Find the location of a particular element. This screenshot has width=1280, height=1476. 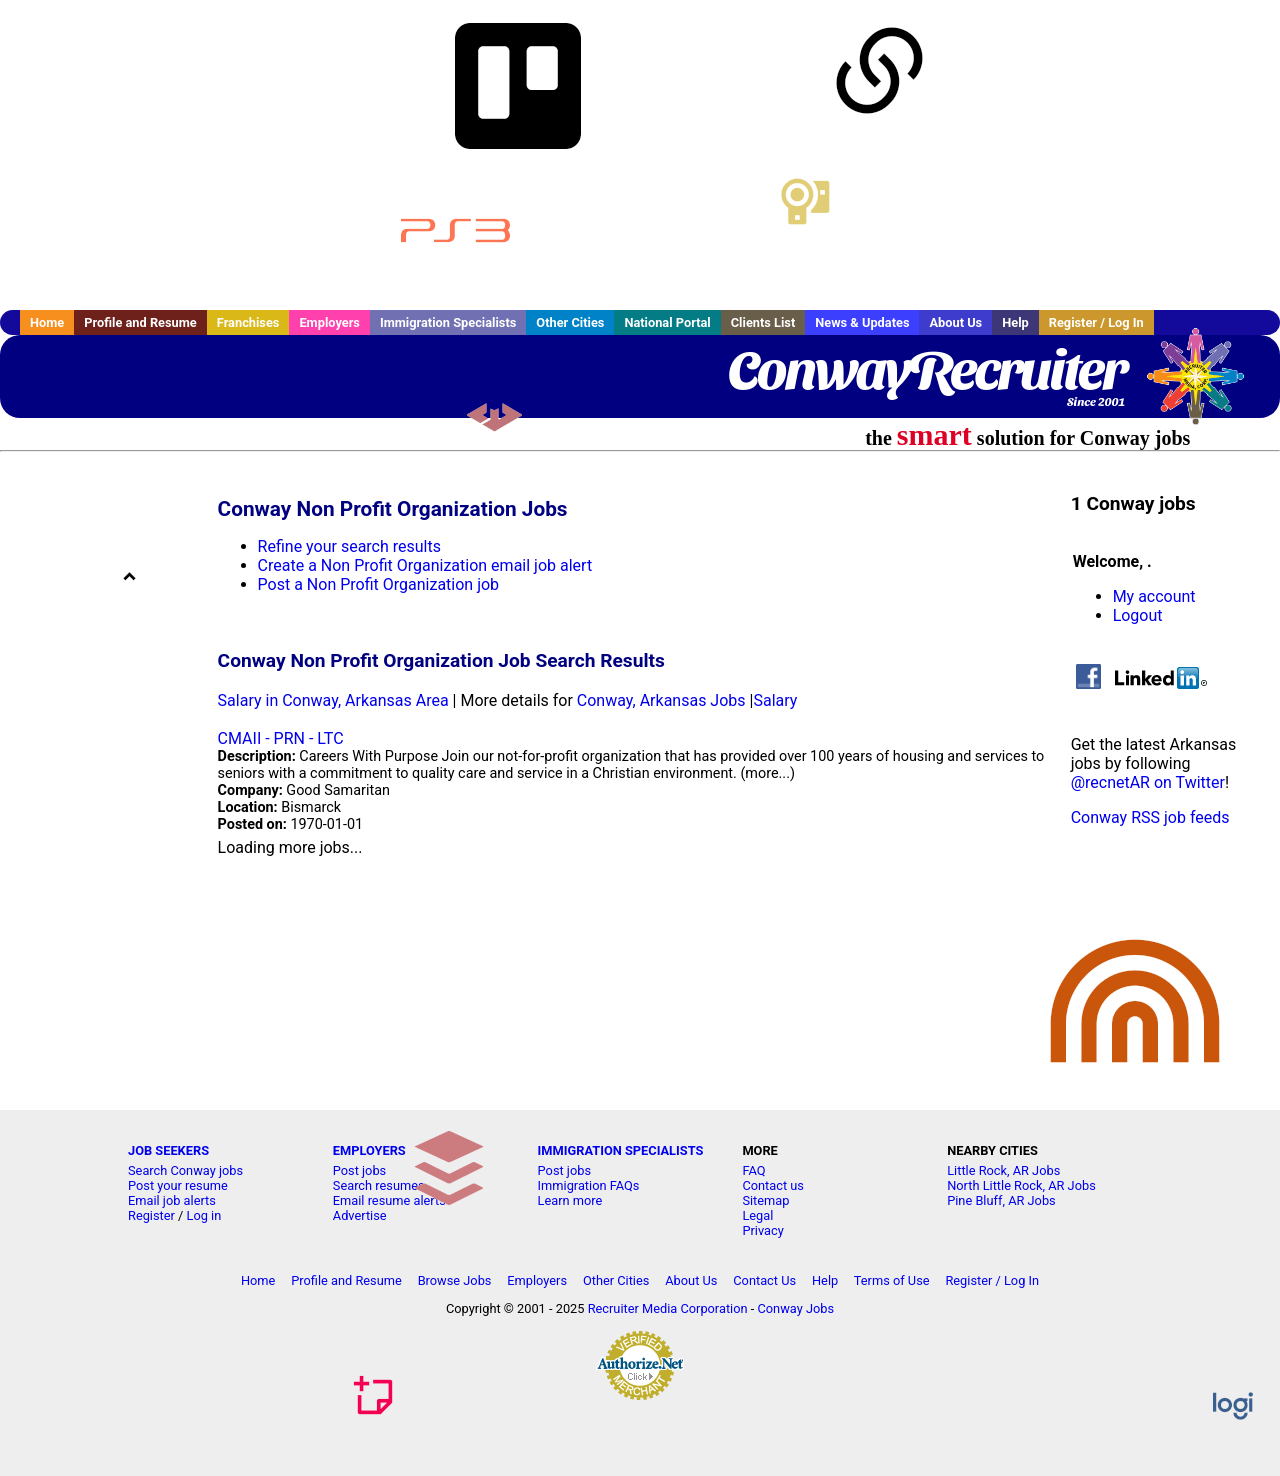

create a new sticky note is located at coordinates (375, 1397).